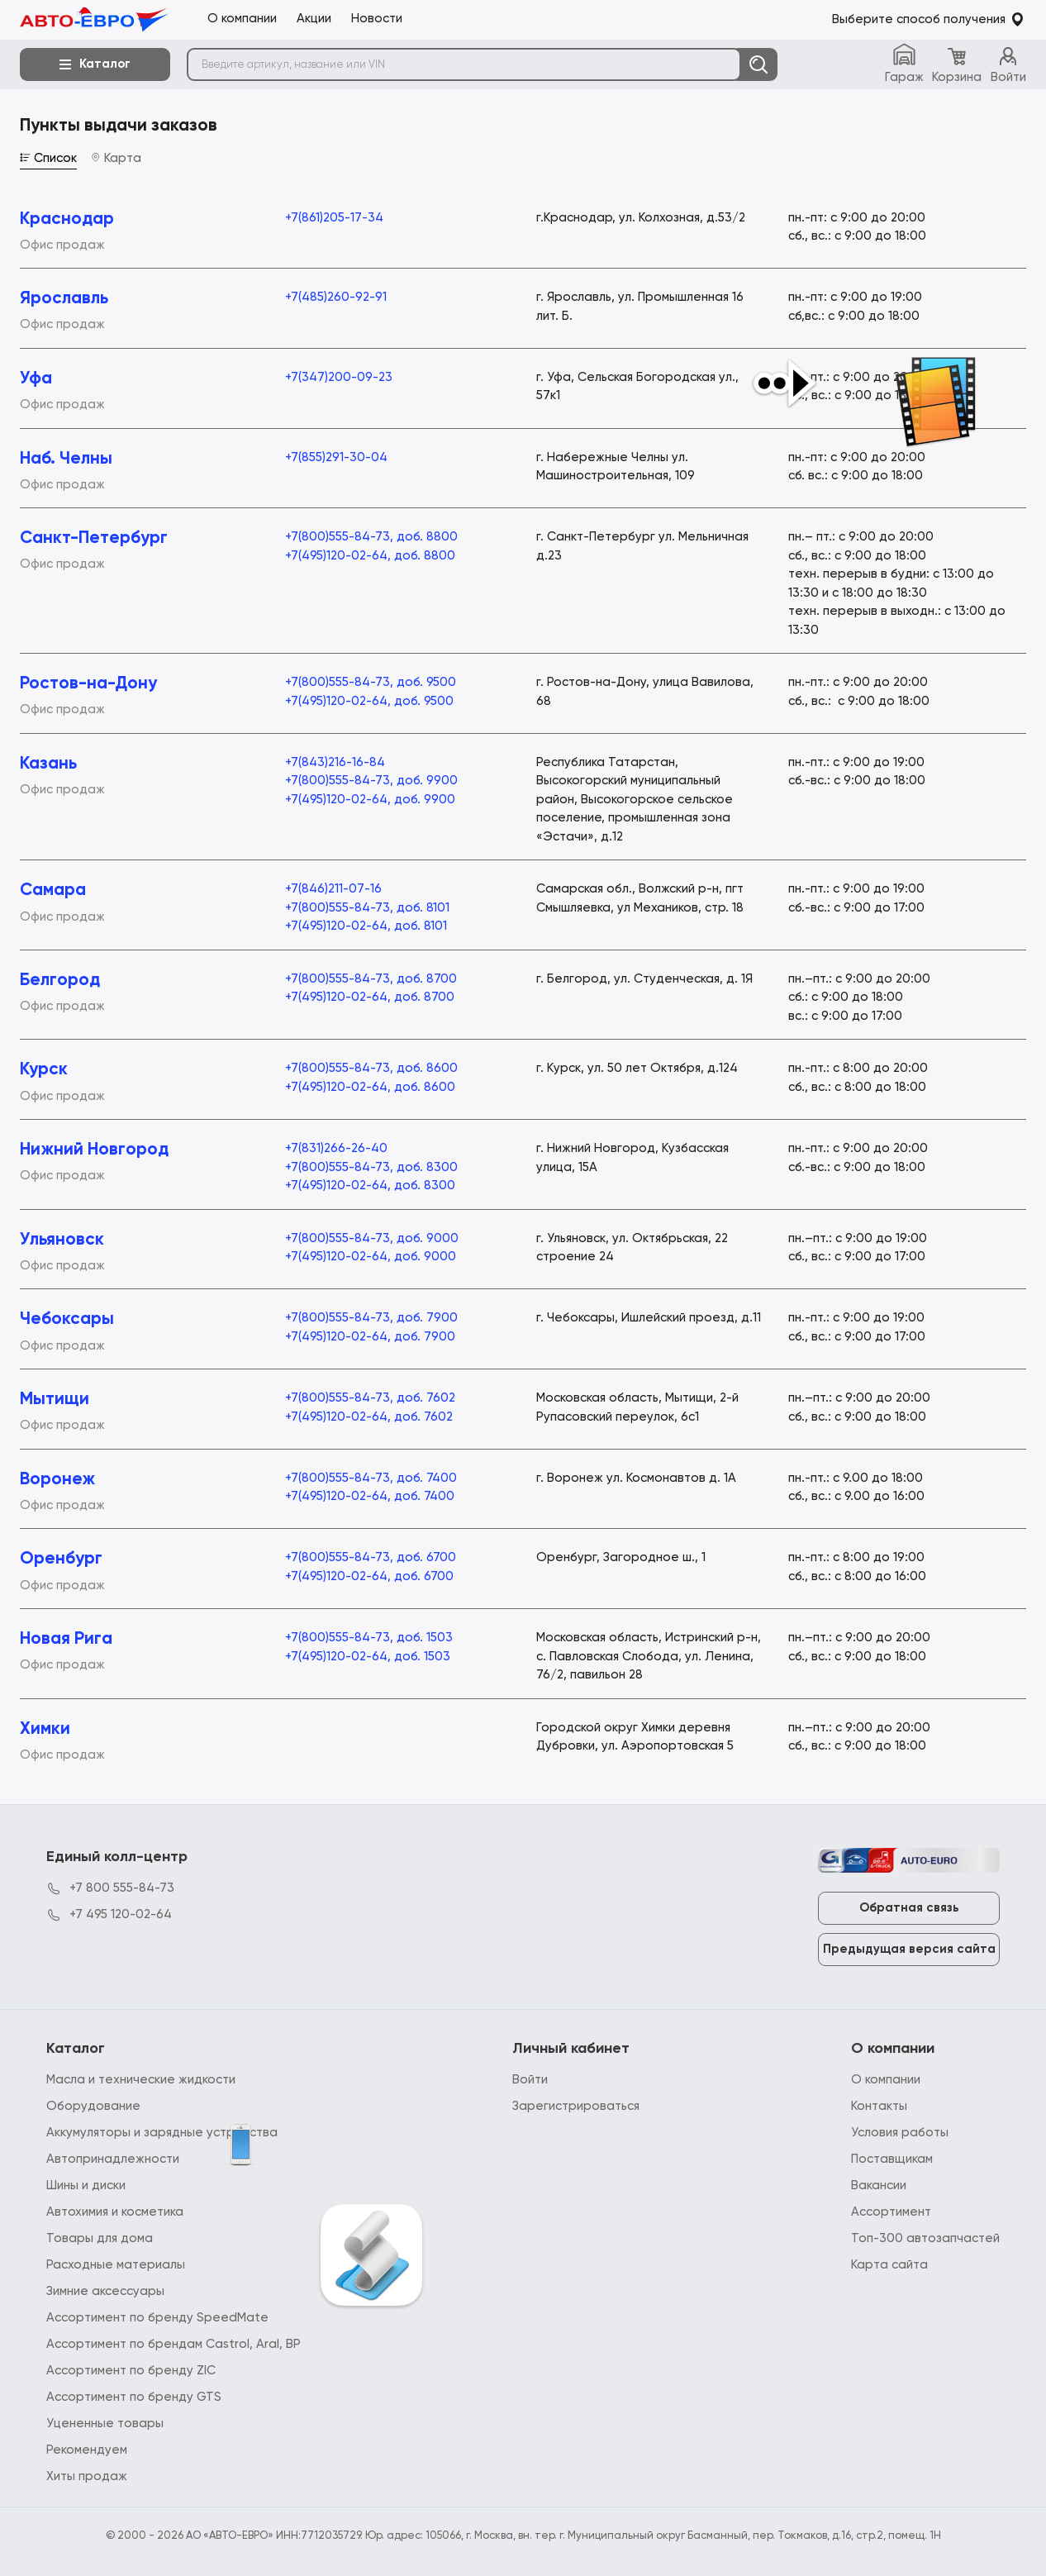  What do you see at coordinates (935, 402) in the screenshot?
I see `open iMovie library` at bounding box center [935, 402].